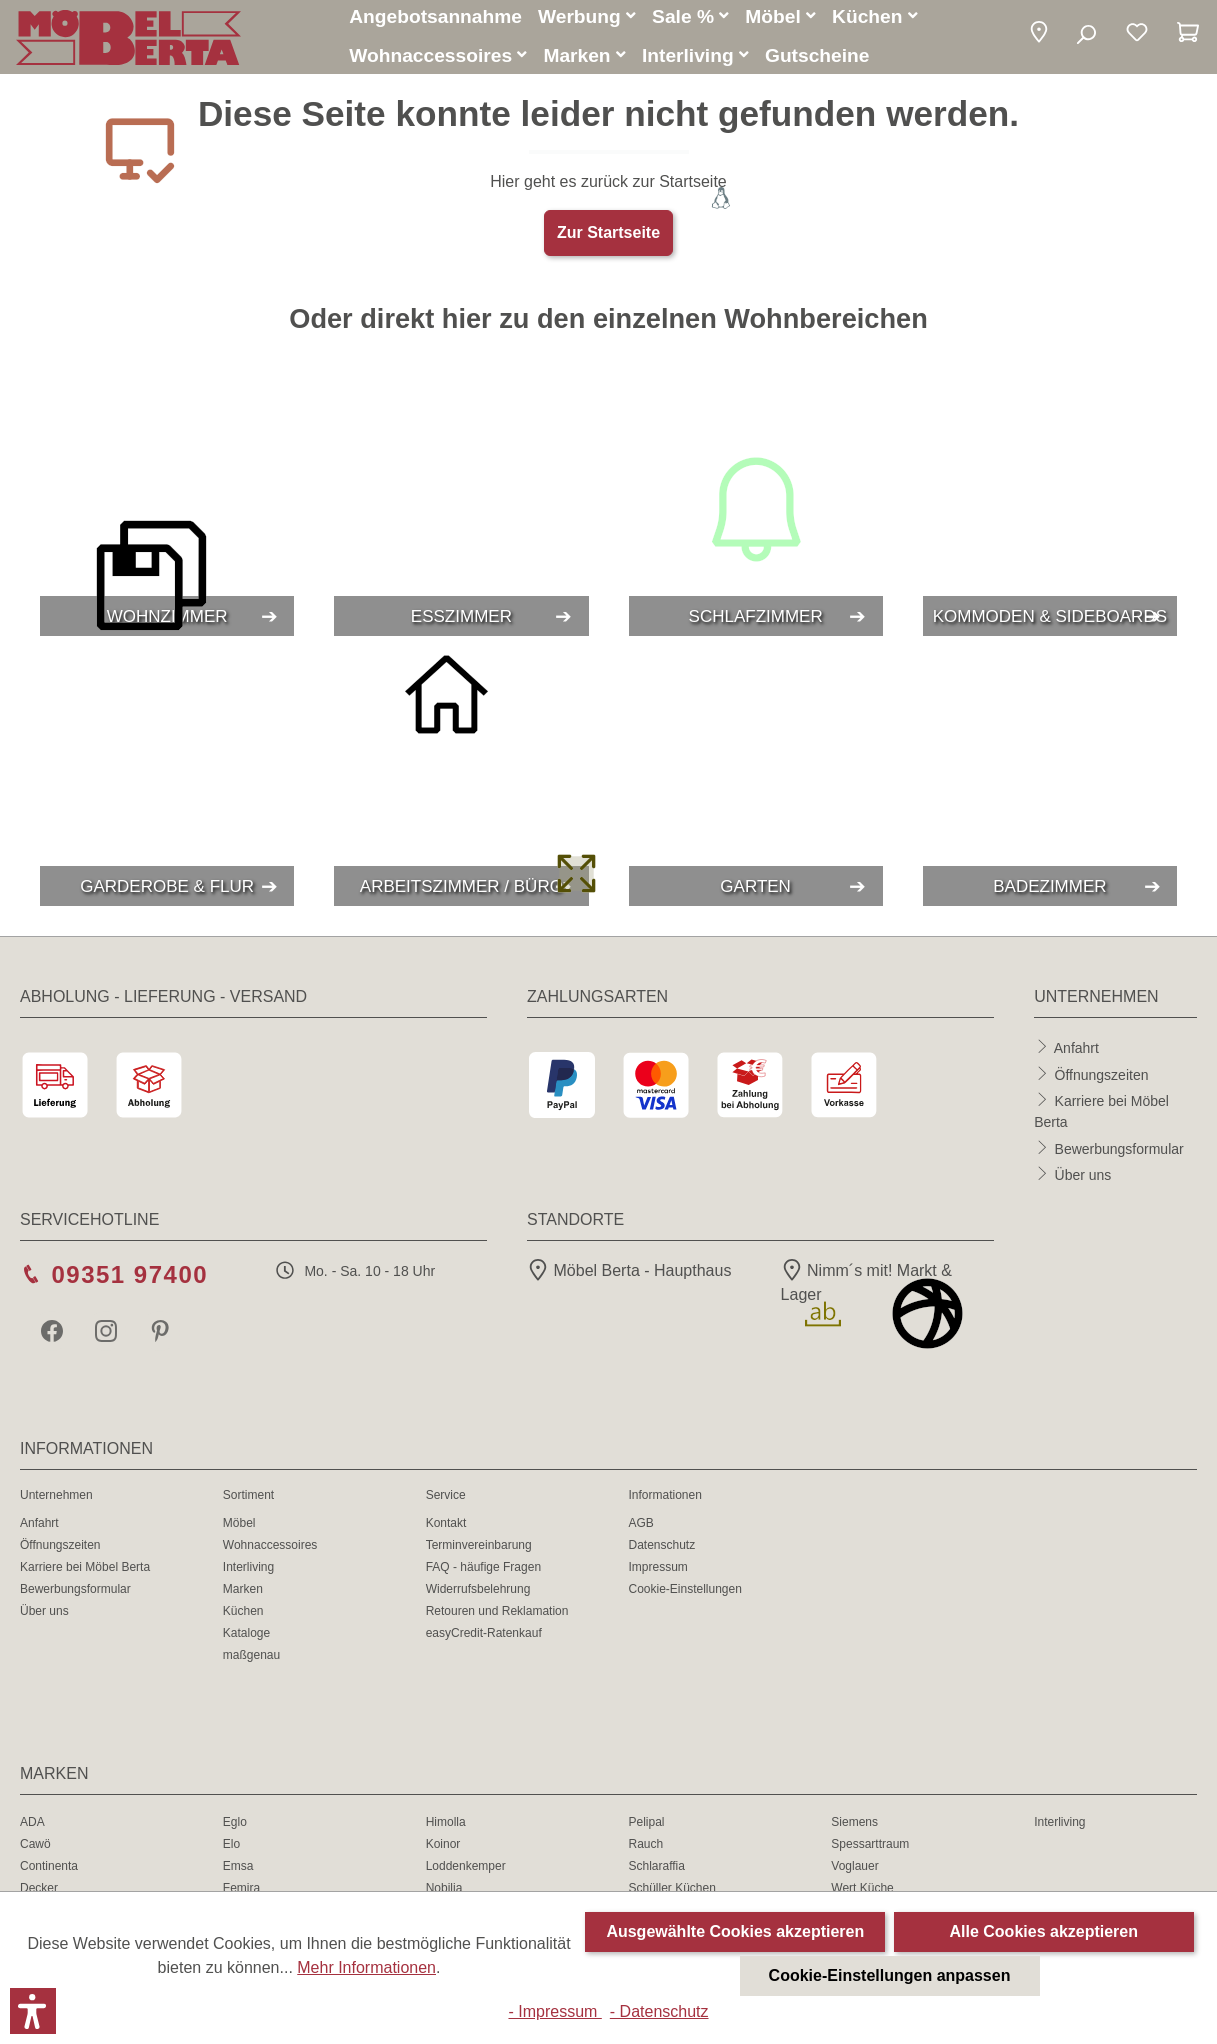  I want to click on view notifications, so click(756, 509).